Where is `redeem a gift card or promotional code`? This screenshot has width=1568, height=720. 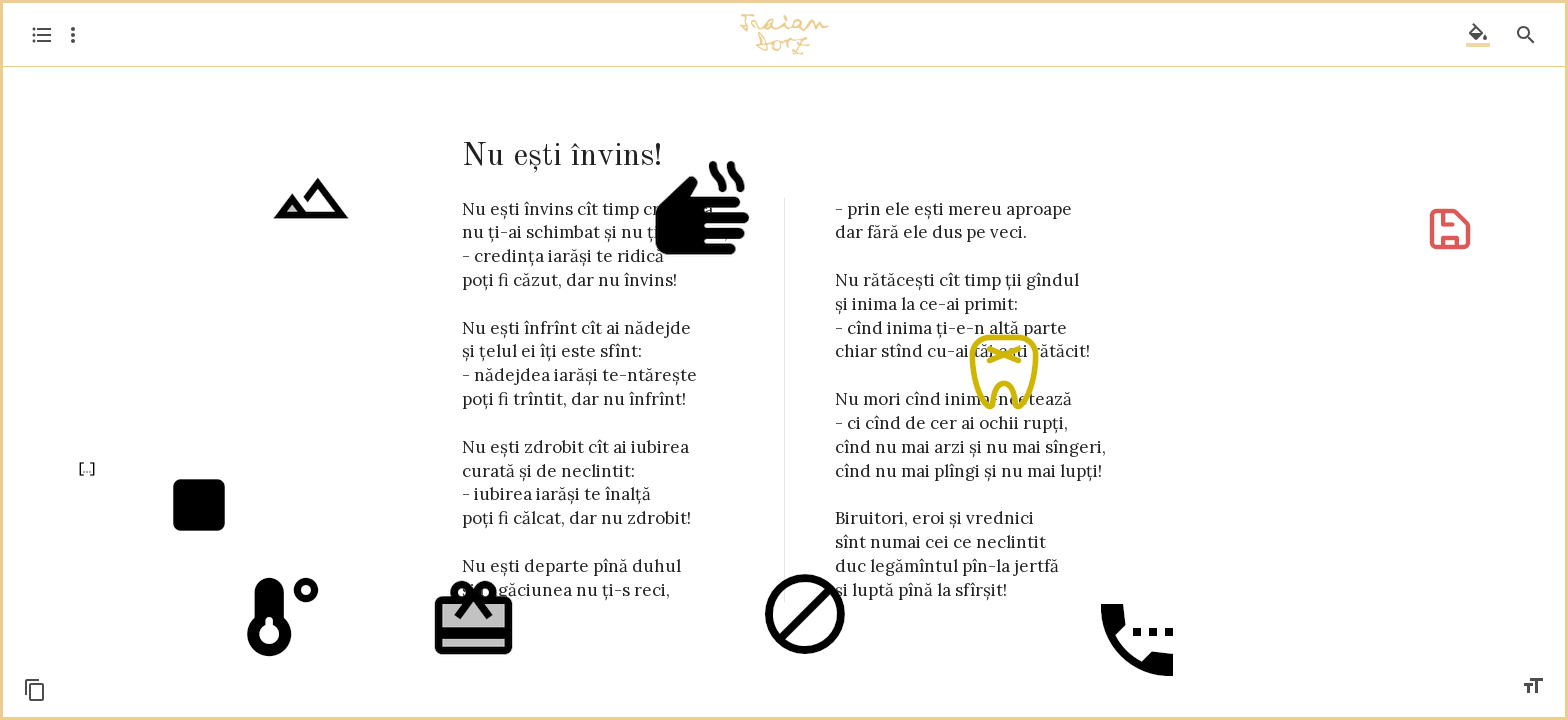
redeem a gift card or promotional code is located at coordinates (473, 619).